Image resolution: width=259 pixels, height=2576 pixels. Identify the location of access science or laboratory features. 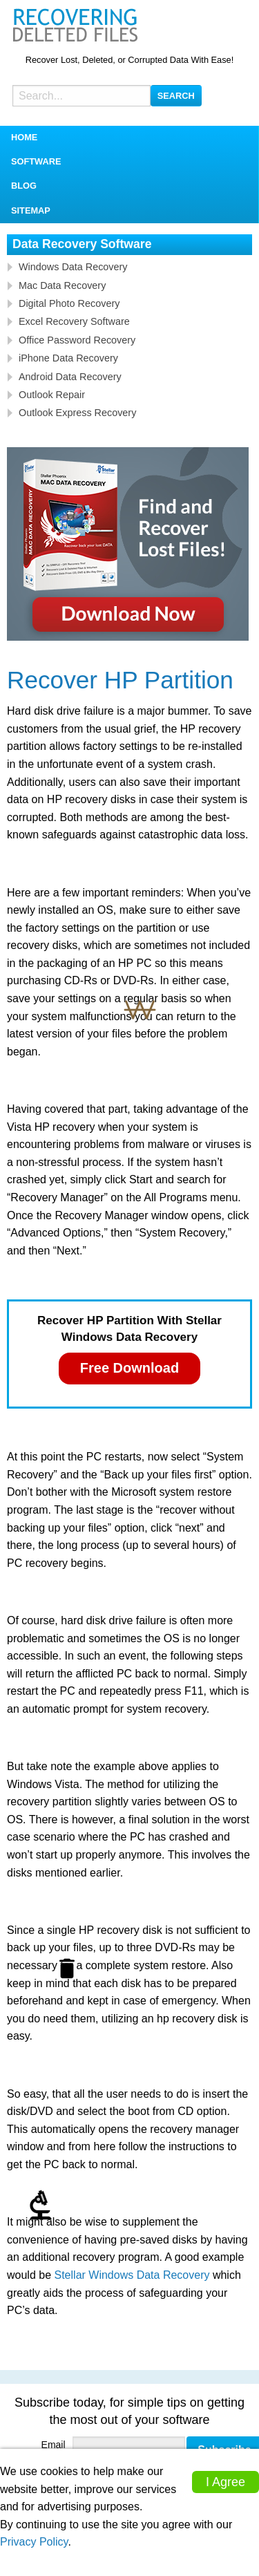
(41, 2206).